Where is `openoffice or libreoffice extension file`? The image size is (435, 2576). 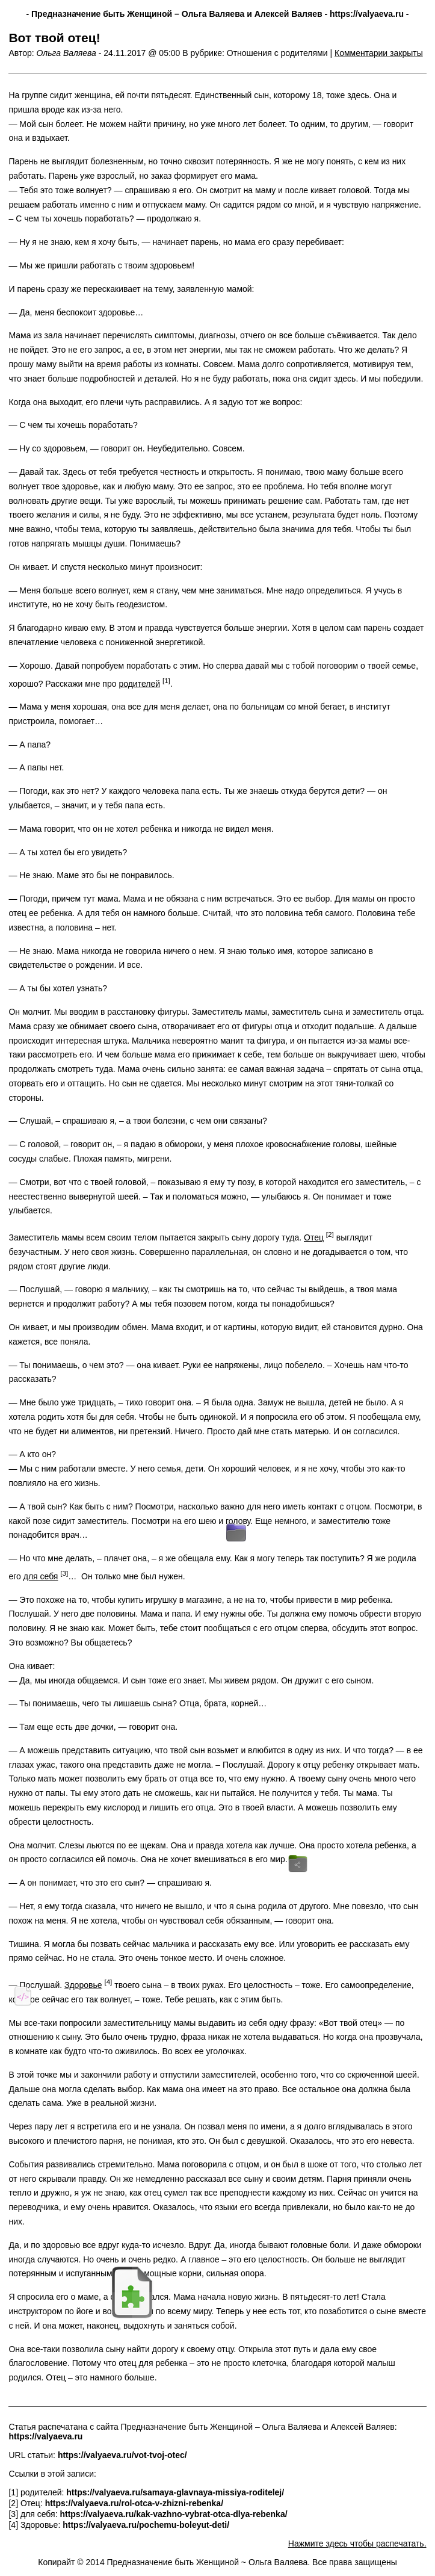 openoffice or libreoffice extension file is located at coordinates (132, 2292).